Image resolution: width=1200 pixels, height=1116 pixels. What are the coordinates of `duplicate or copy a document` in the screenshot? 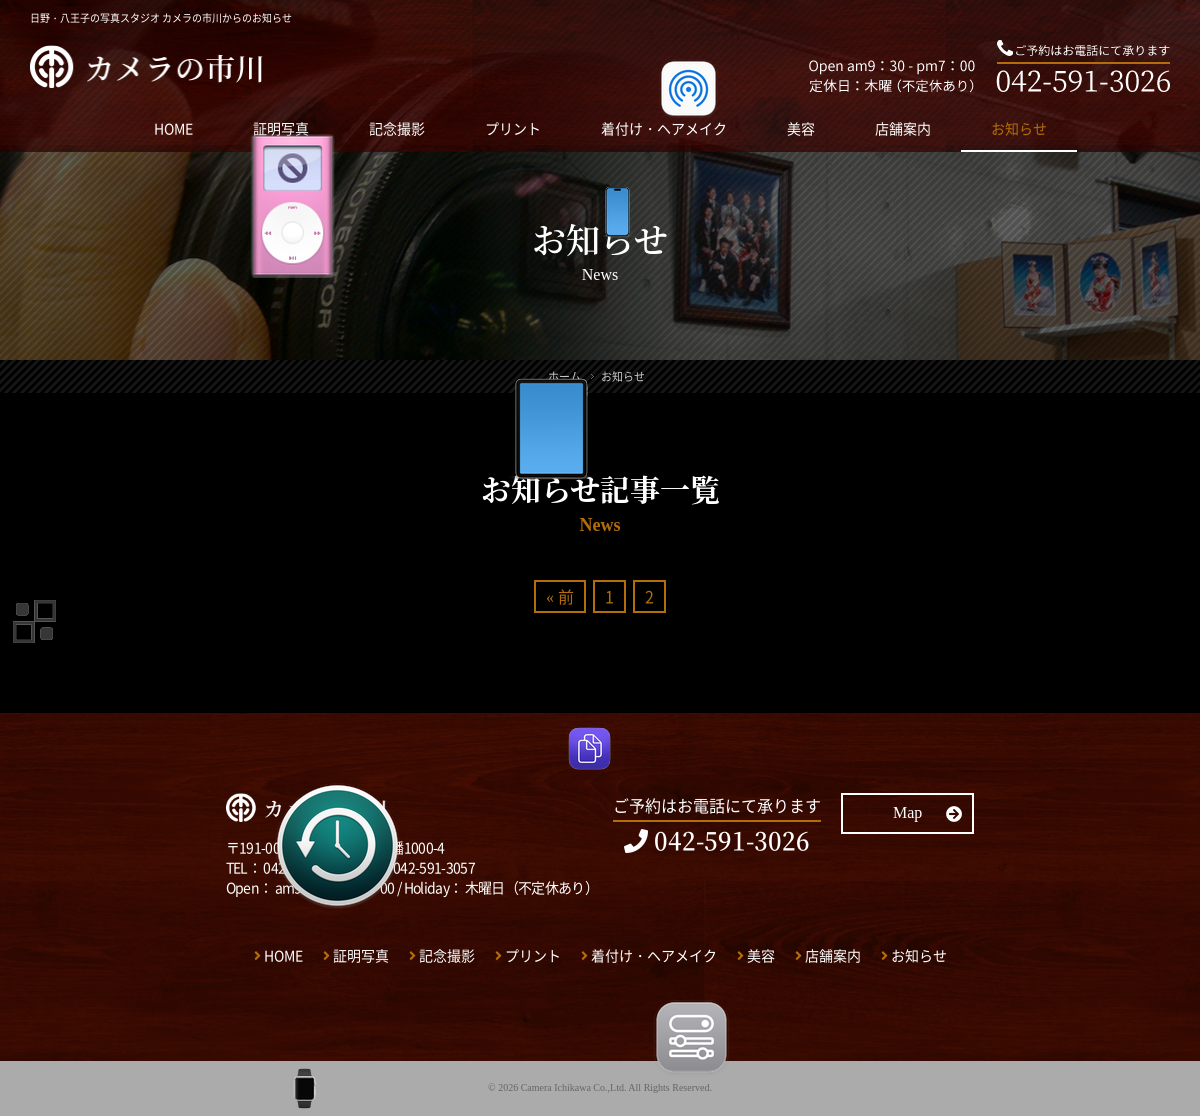 It's located at (589, 748).